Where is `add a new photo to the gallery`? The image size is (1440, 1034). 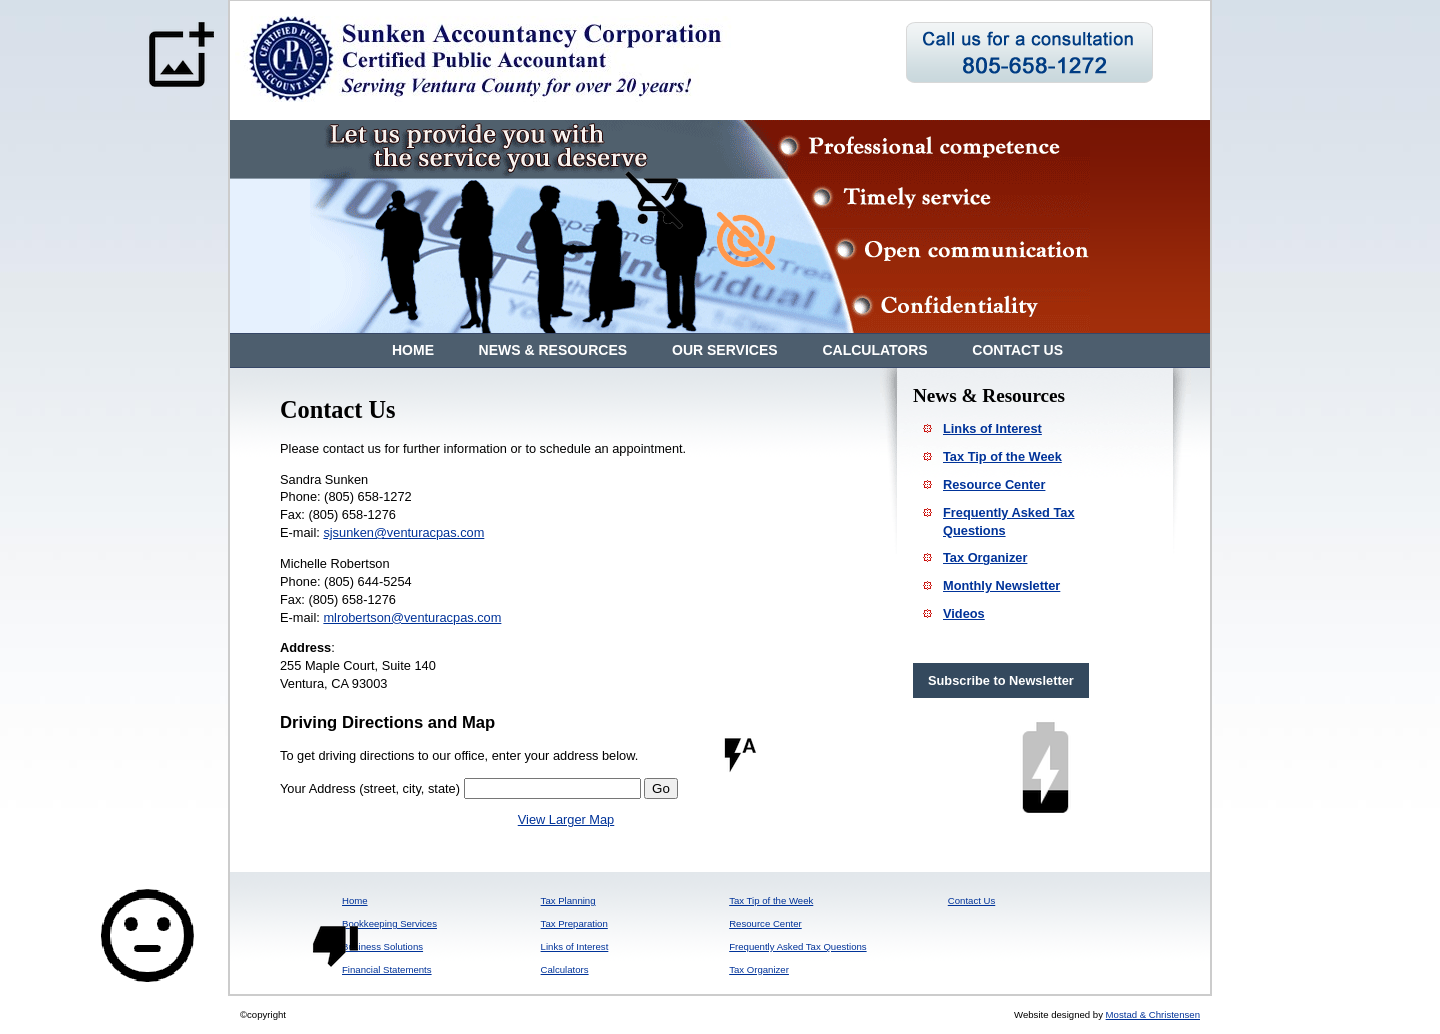 add a new photo to the gallery is located at coordinates (180, 56).